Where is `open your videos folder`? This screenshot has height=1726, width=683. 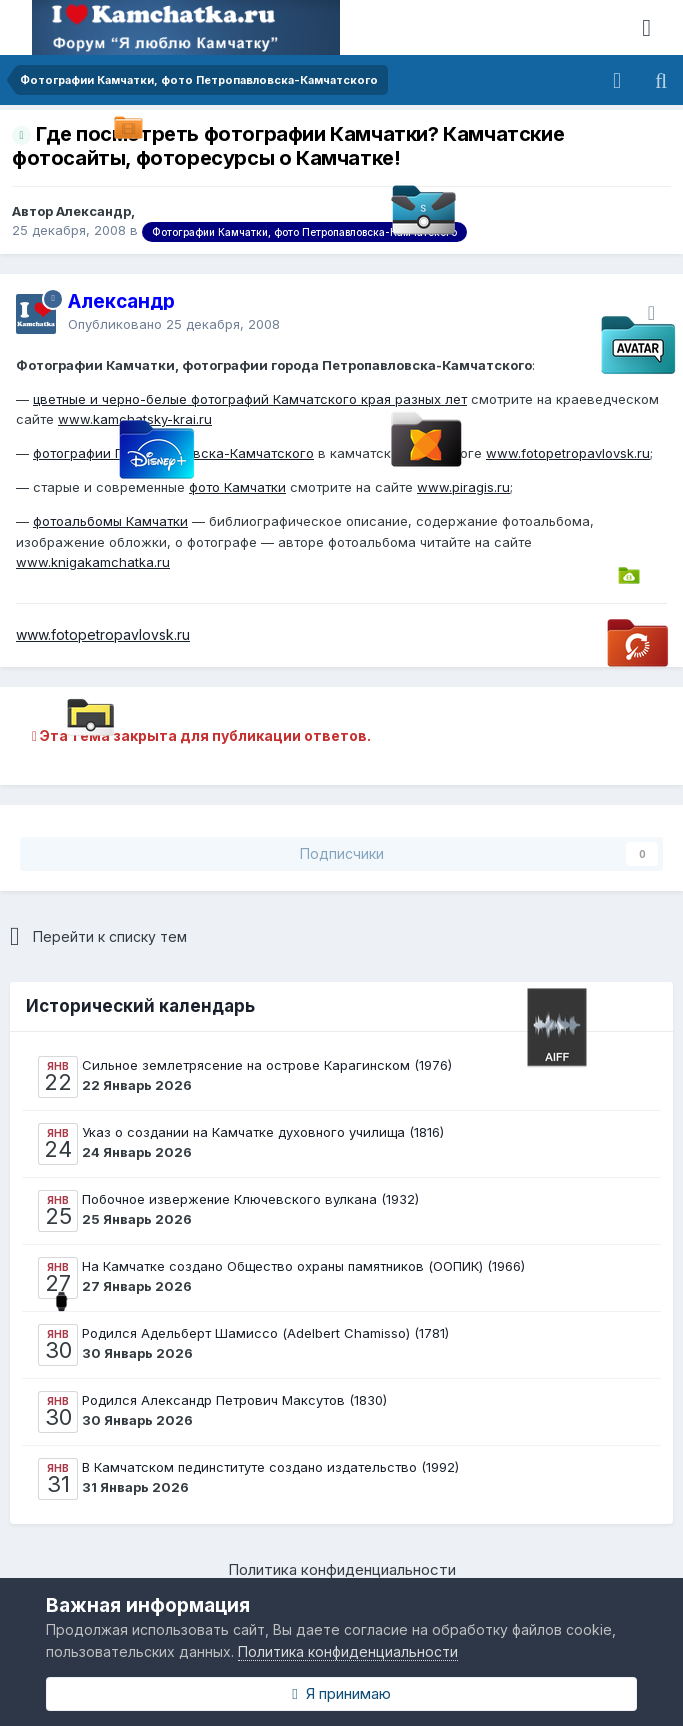 open your videos folder is located at coordinates (128, 127).